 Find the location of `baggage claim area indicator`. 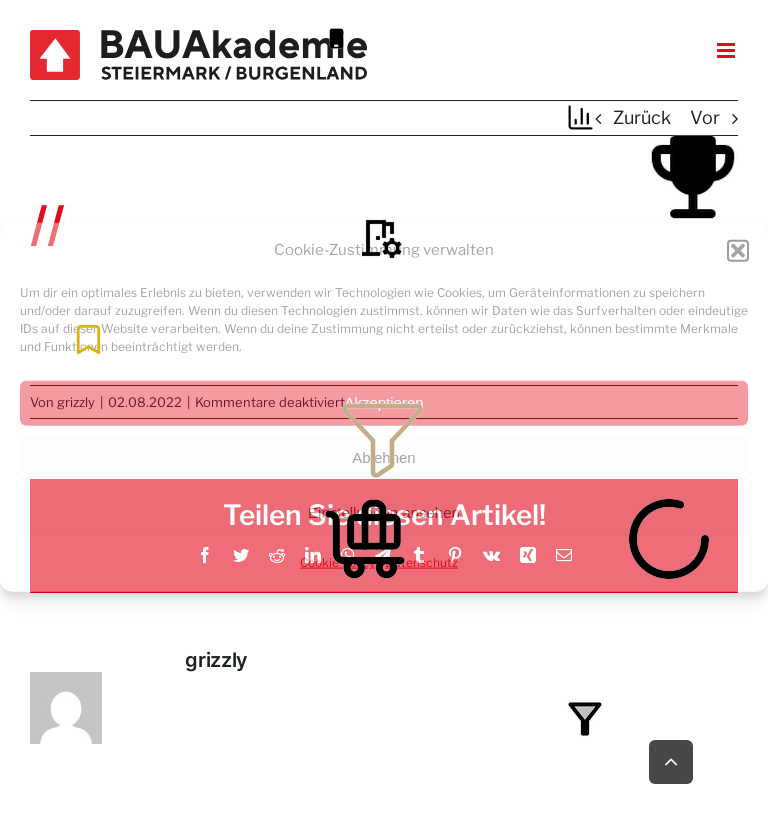

baggage claim area indicator is located at coordinates (365, 539).